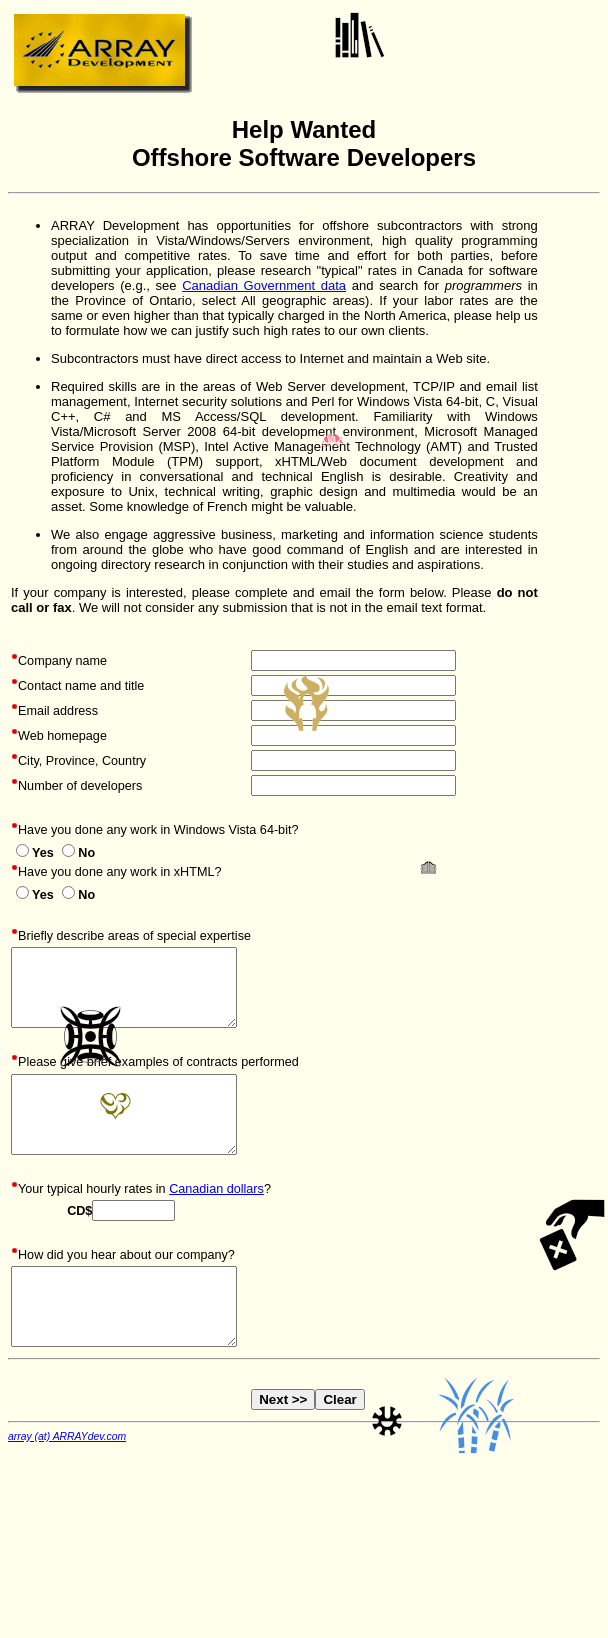 The width and height of the screenshot is (608, 1638). I want to click on enter a western-themed game area or saloon, so click(428, 867).